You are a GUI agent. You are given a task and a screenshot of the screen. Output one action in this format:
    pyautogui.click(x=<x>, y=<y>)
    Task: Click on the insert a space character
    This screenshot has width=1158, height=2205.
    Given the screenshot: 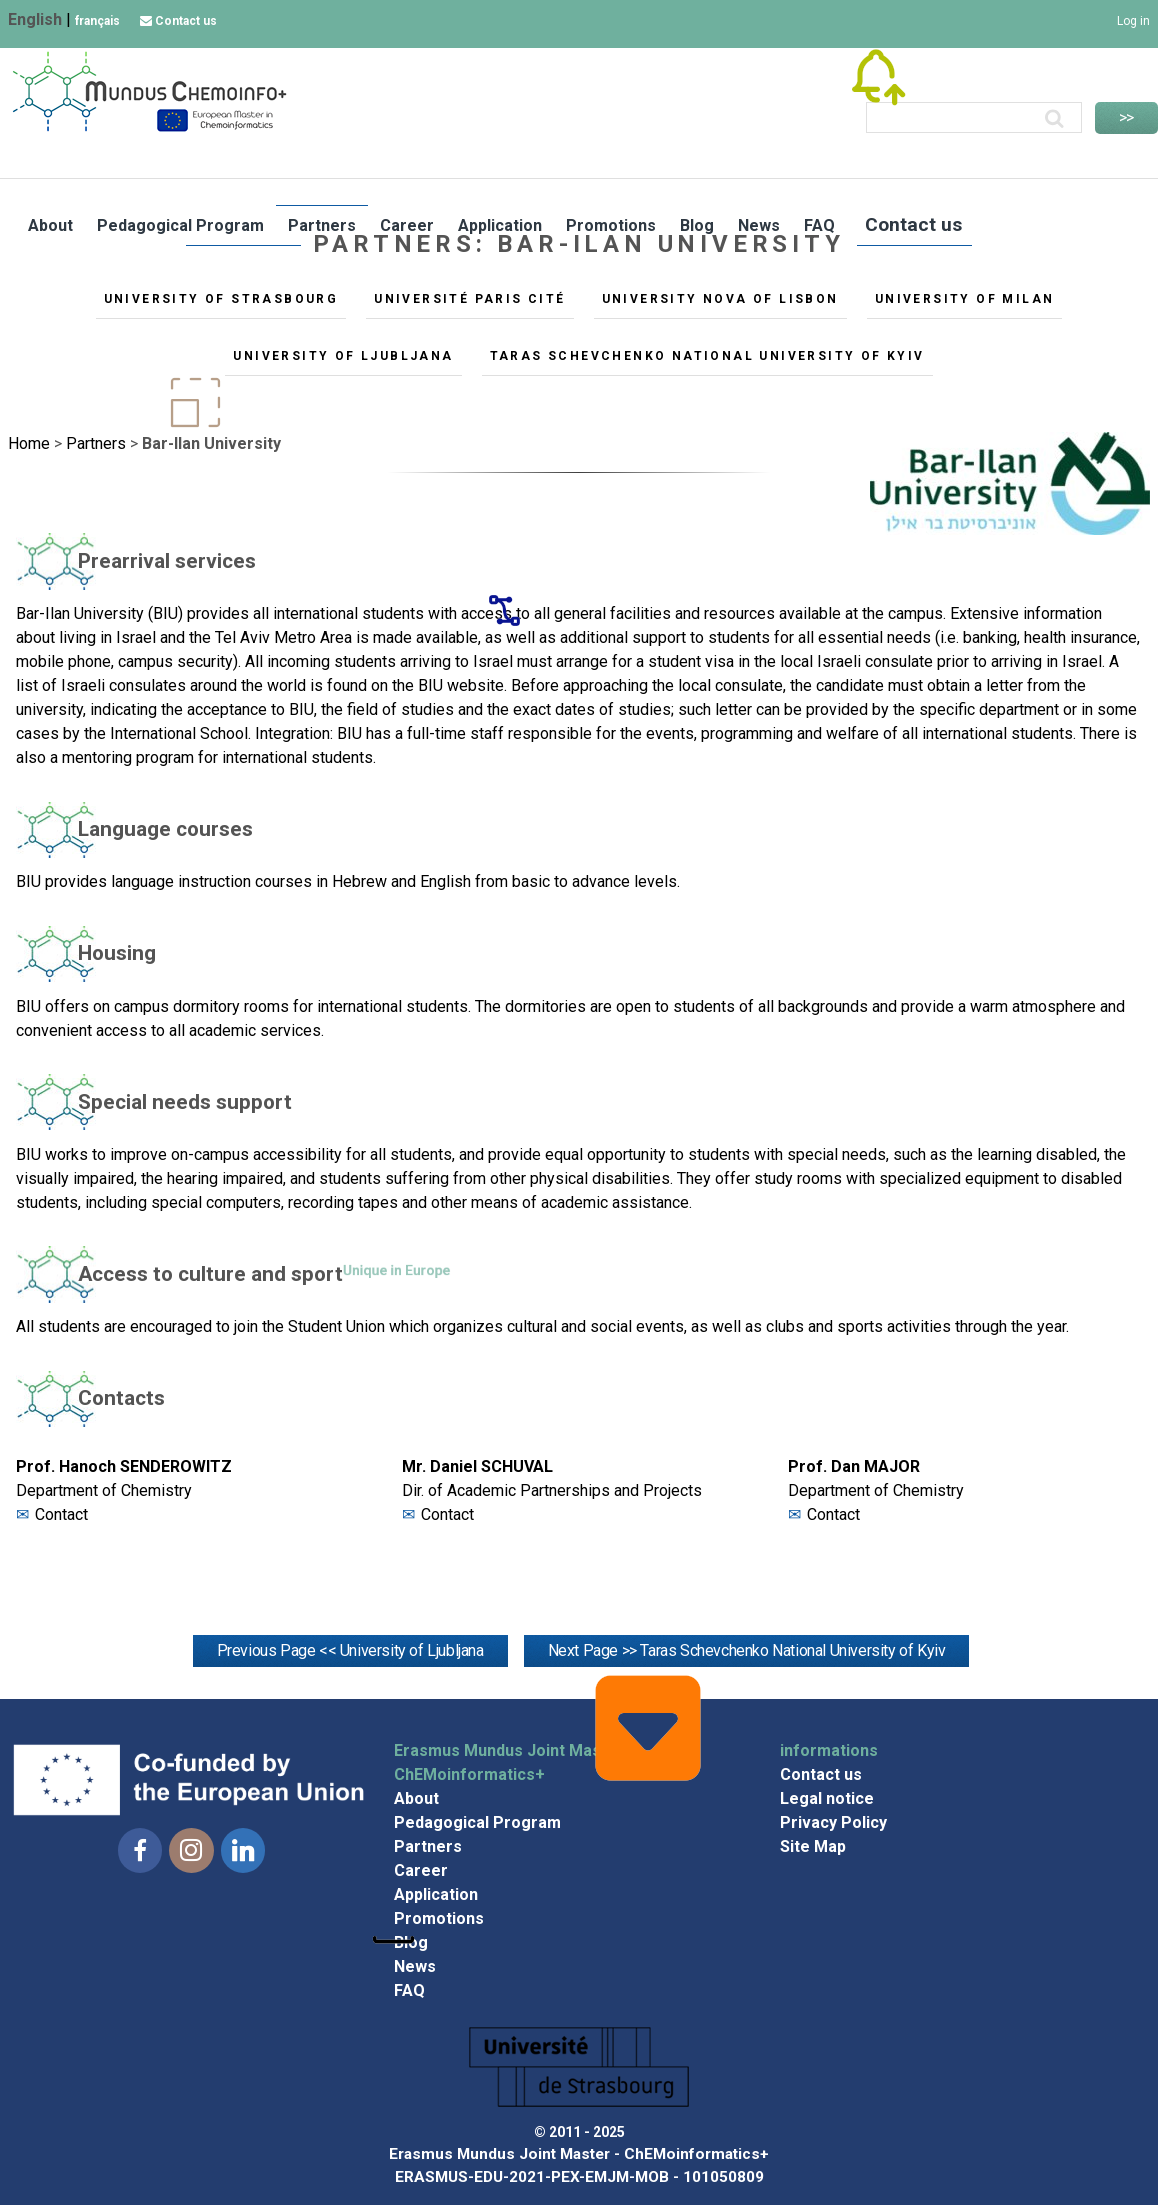 What is the action you would take?
    pyautogui.click(x=393, y=1928)
    